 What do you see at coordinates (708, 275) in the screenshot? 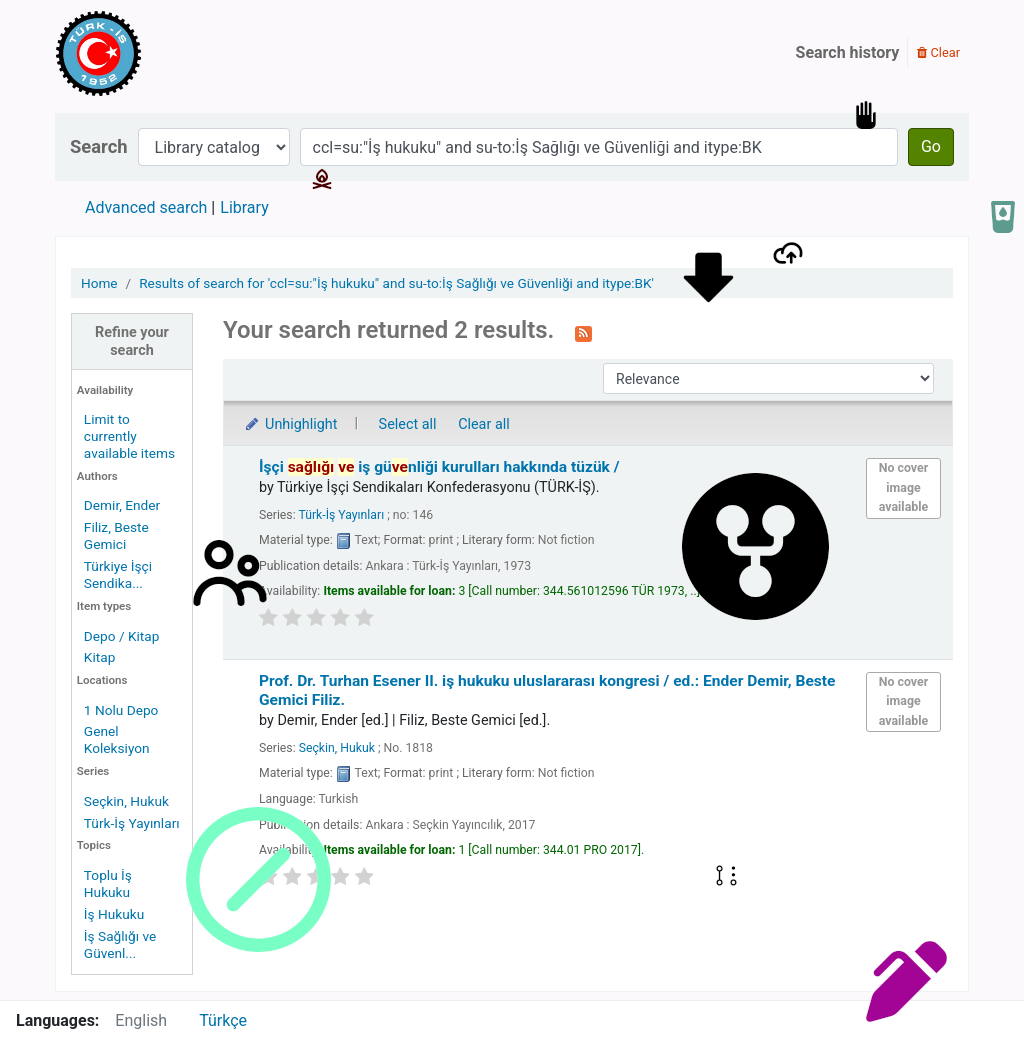
I see `download a file or content` at bounding box center [708, 275].